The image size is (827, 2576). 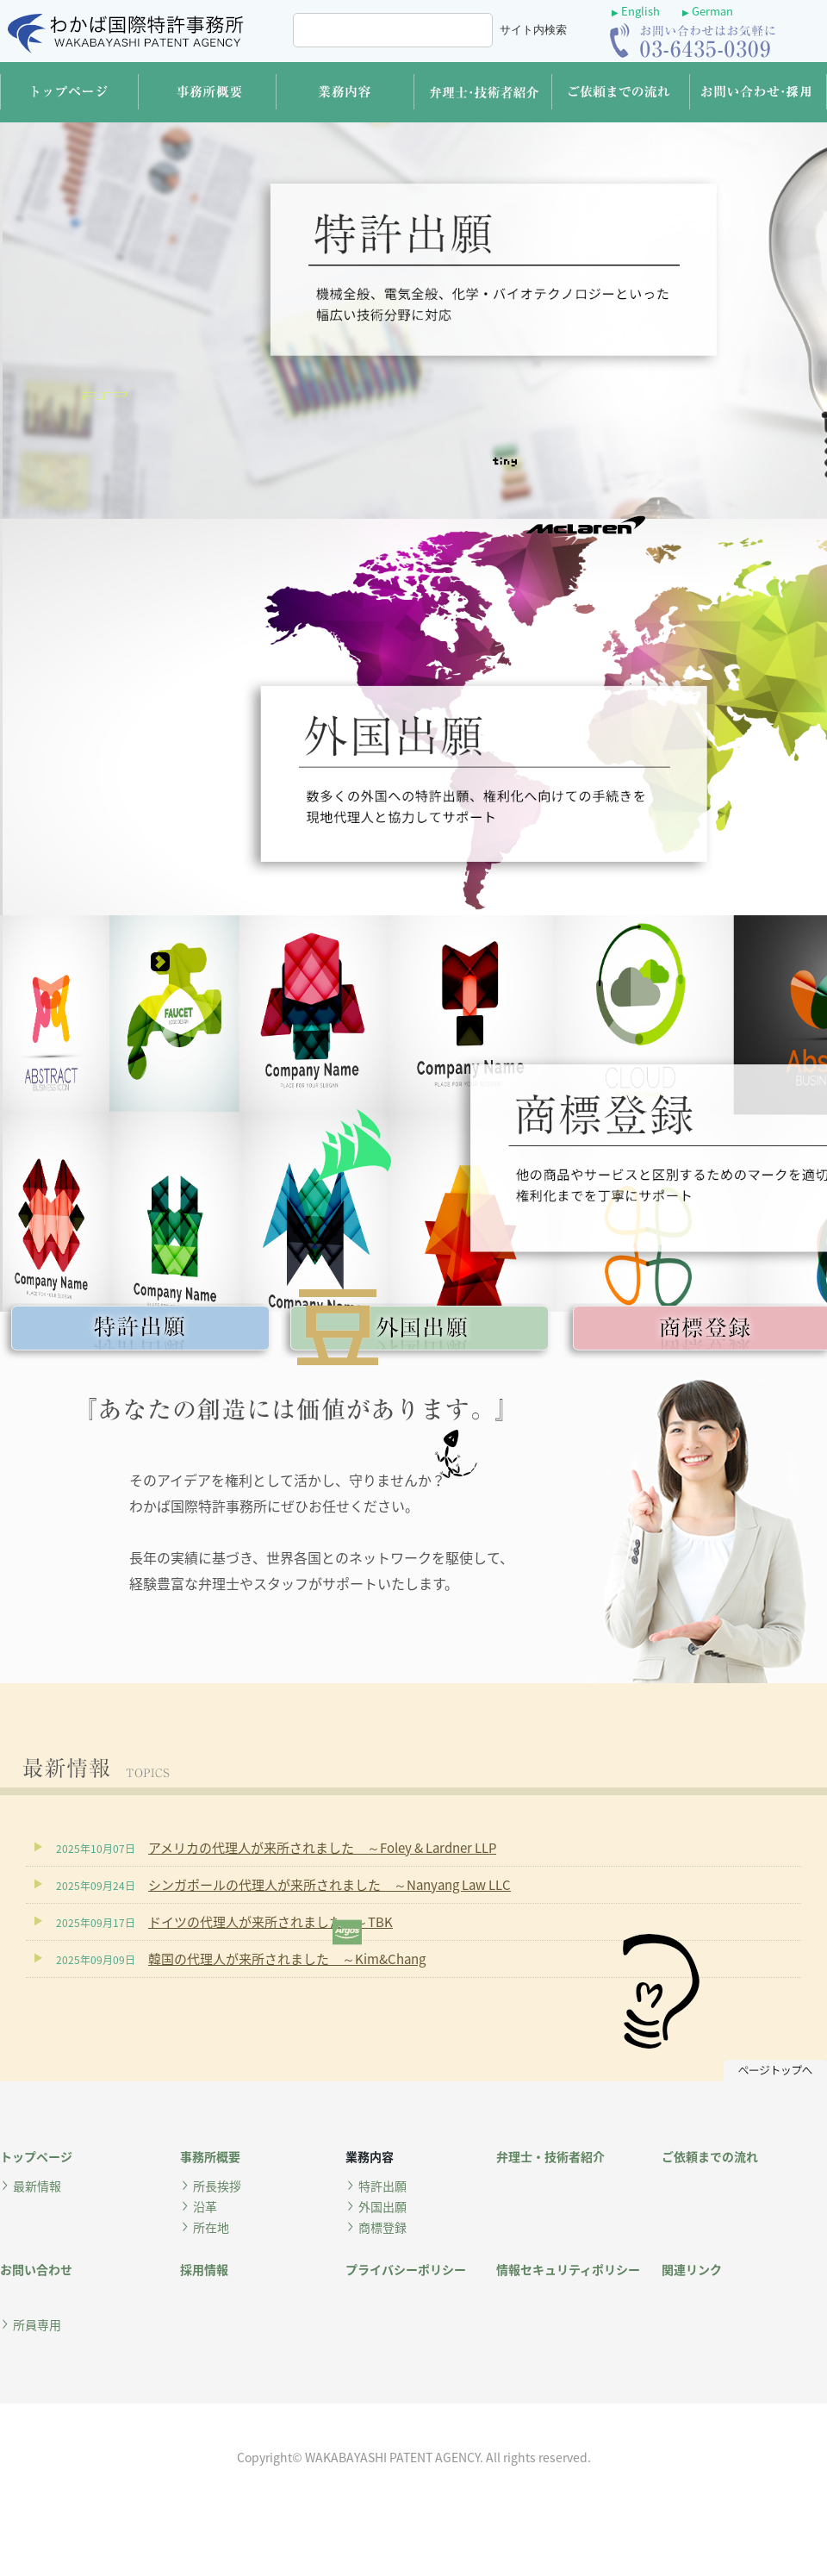 What do you see at coordinates (338, 1327) in the screenshot?
I see `open the Douban app` at bounding box center [338, 1327].